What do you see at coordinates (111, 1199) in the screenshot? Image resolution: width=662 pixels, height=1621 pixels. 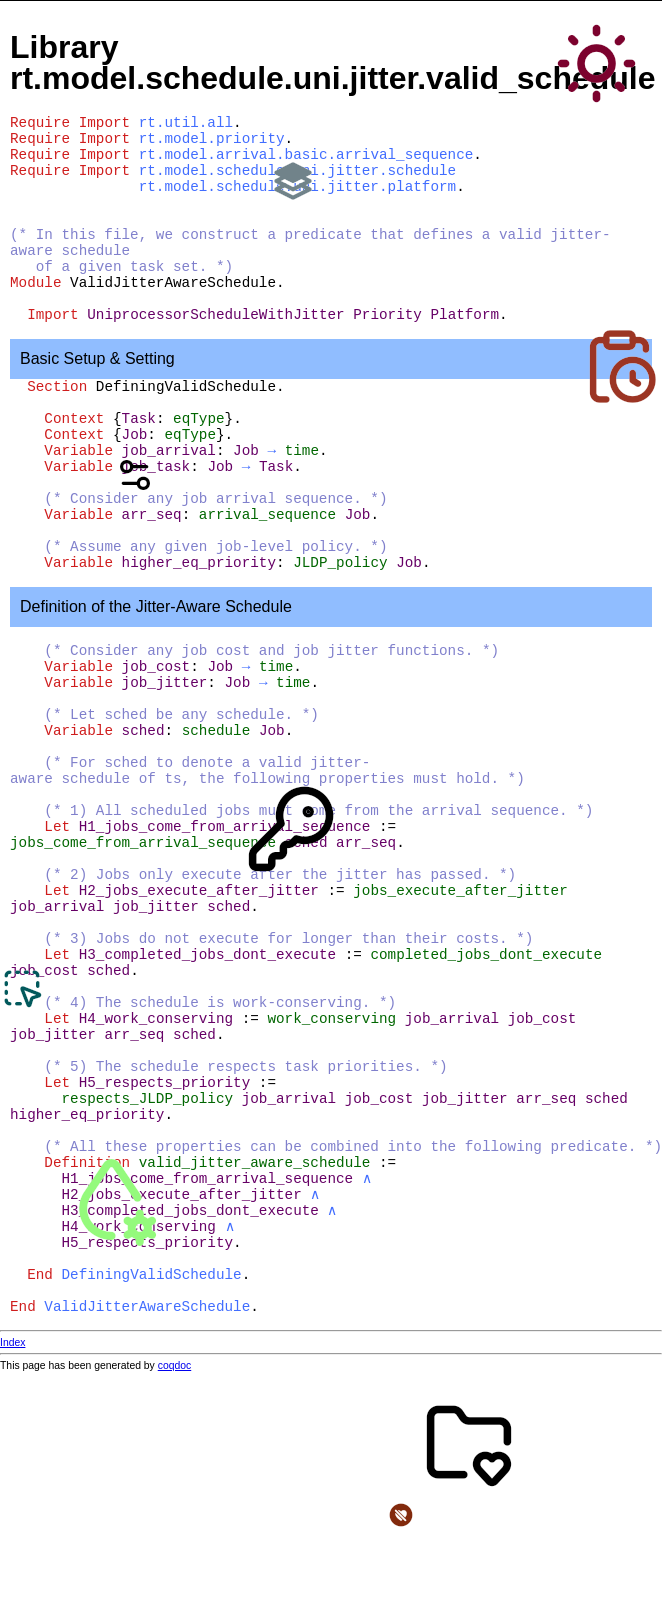 I see `configure water or liquid settings` at bounding box center [111, 1199].